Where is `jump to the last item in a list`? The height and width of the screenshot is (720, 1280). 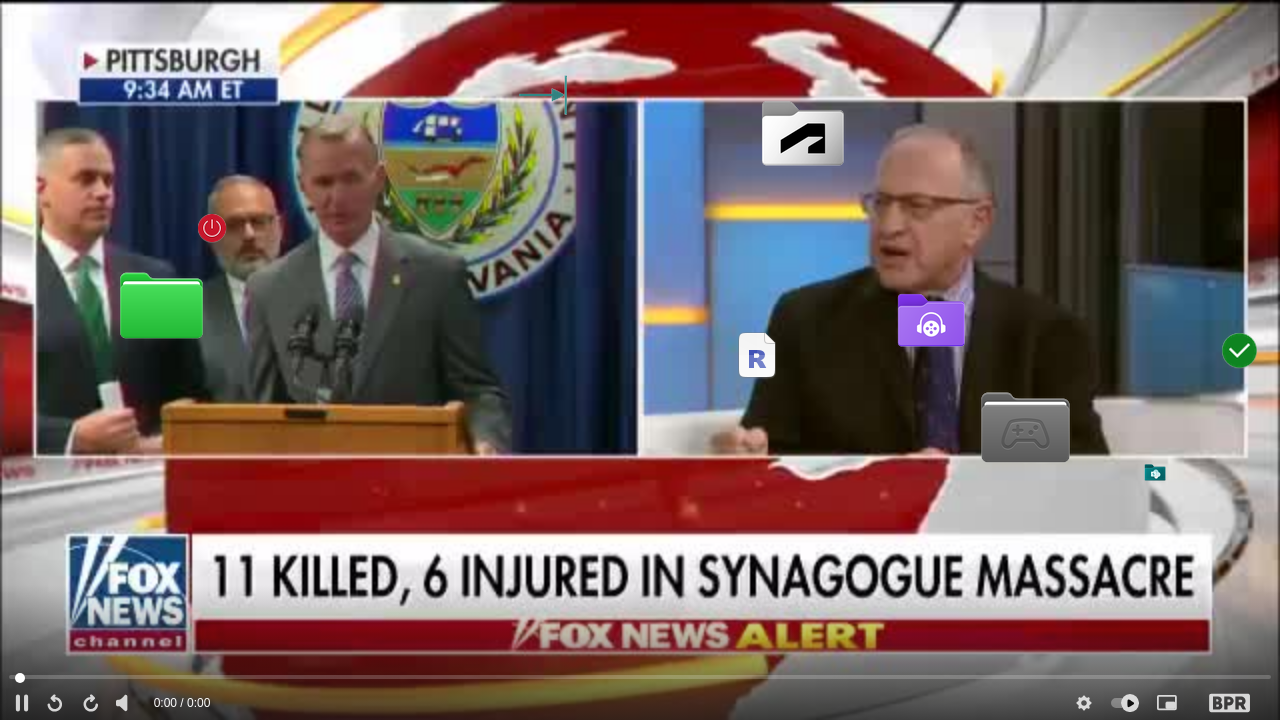 jump to the last item in a list is located at coordinates (543, 95).